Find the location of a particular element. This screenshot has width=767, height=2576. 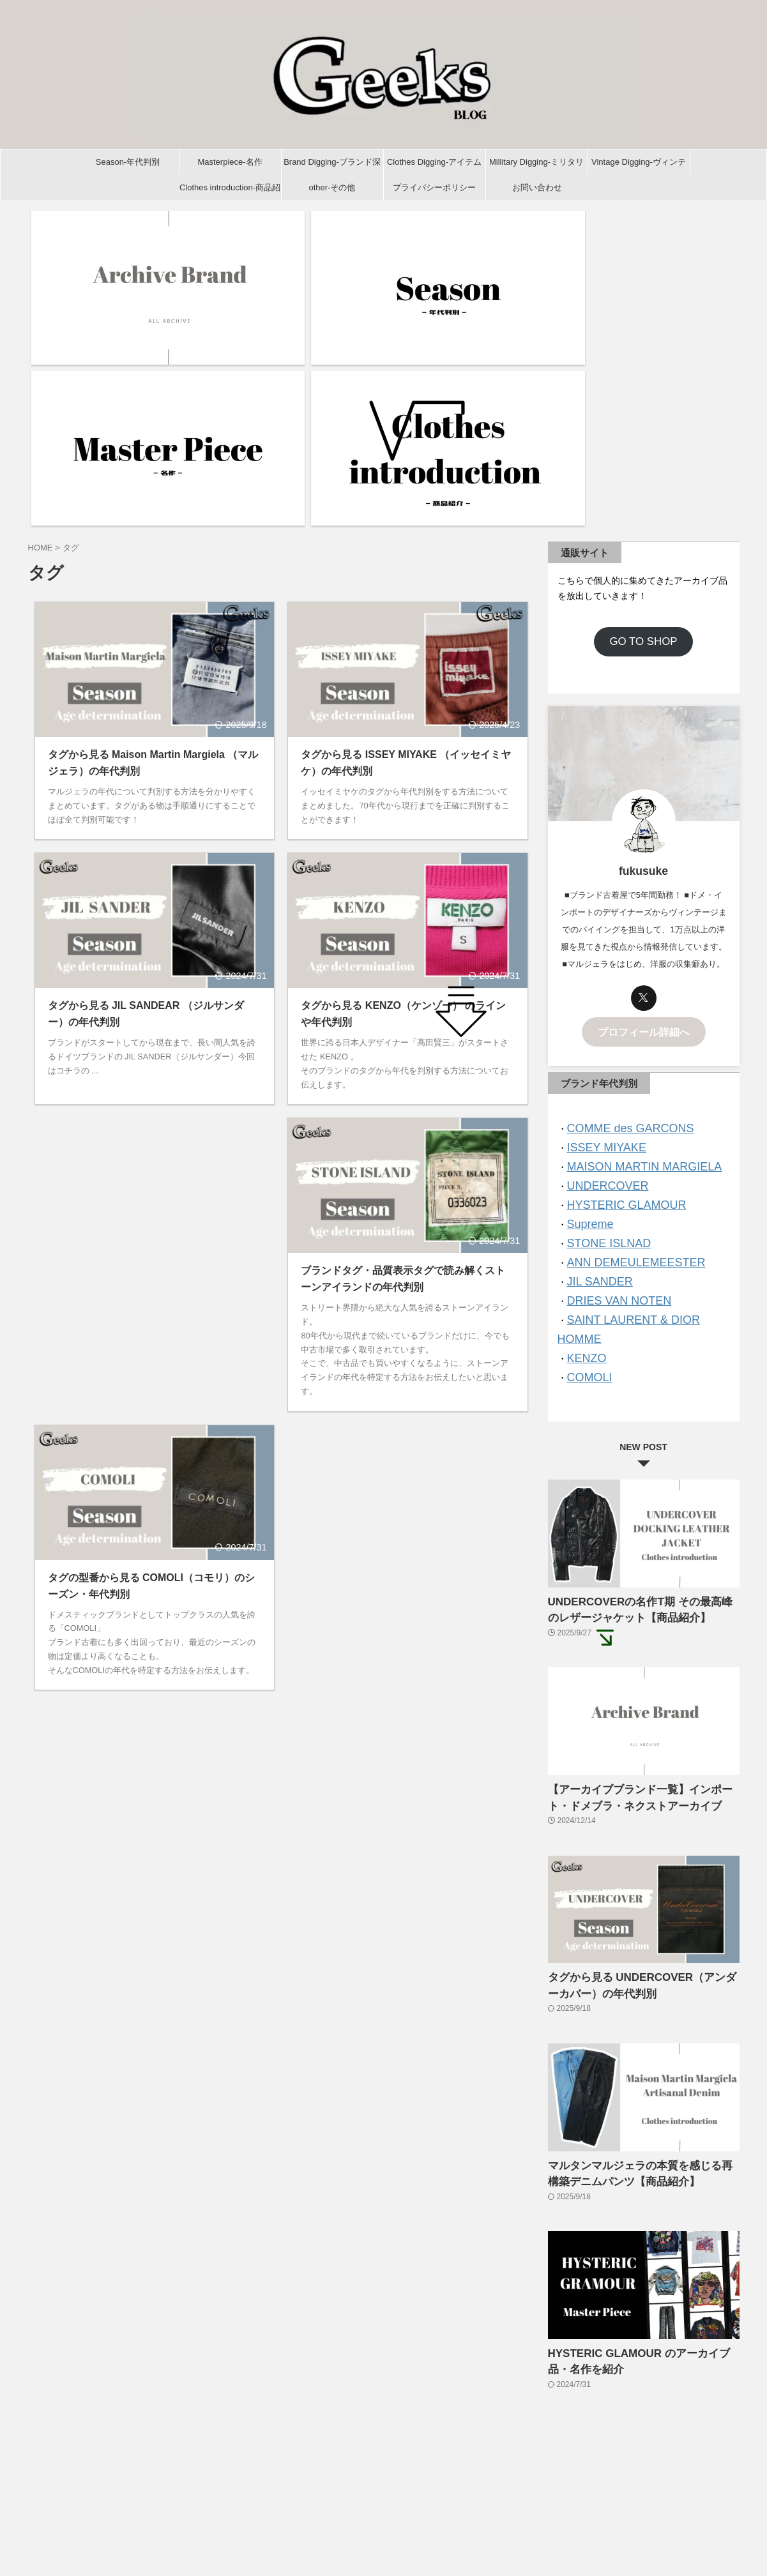

move item to bottom-right corner is located at coordinates (605, 1638).